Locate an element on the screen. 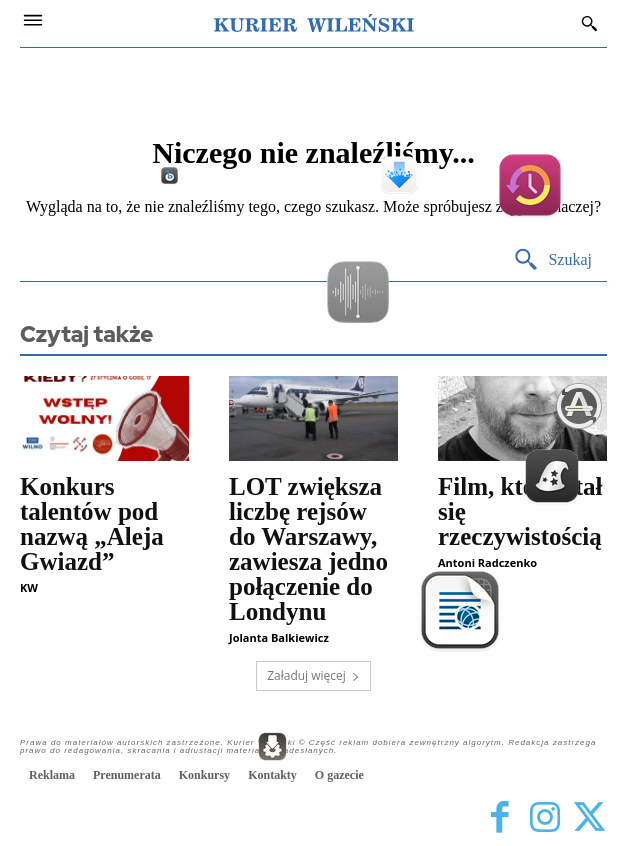 Image resolution: width=627 pixels, height=846 pixels. open banshee media player is located at coordinates (169, 175).